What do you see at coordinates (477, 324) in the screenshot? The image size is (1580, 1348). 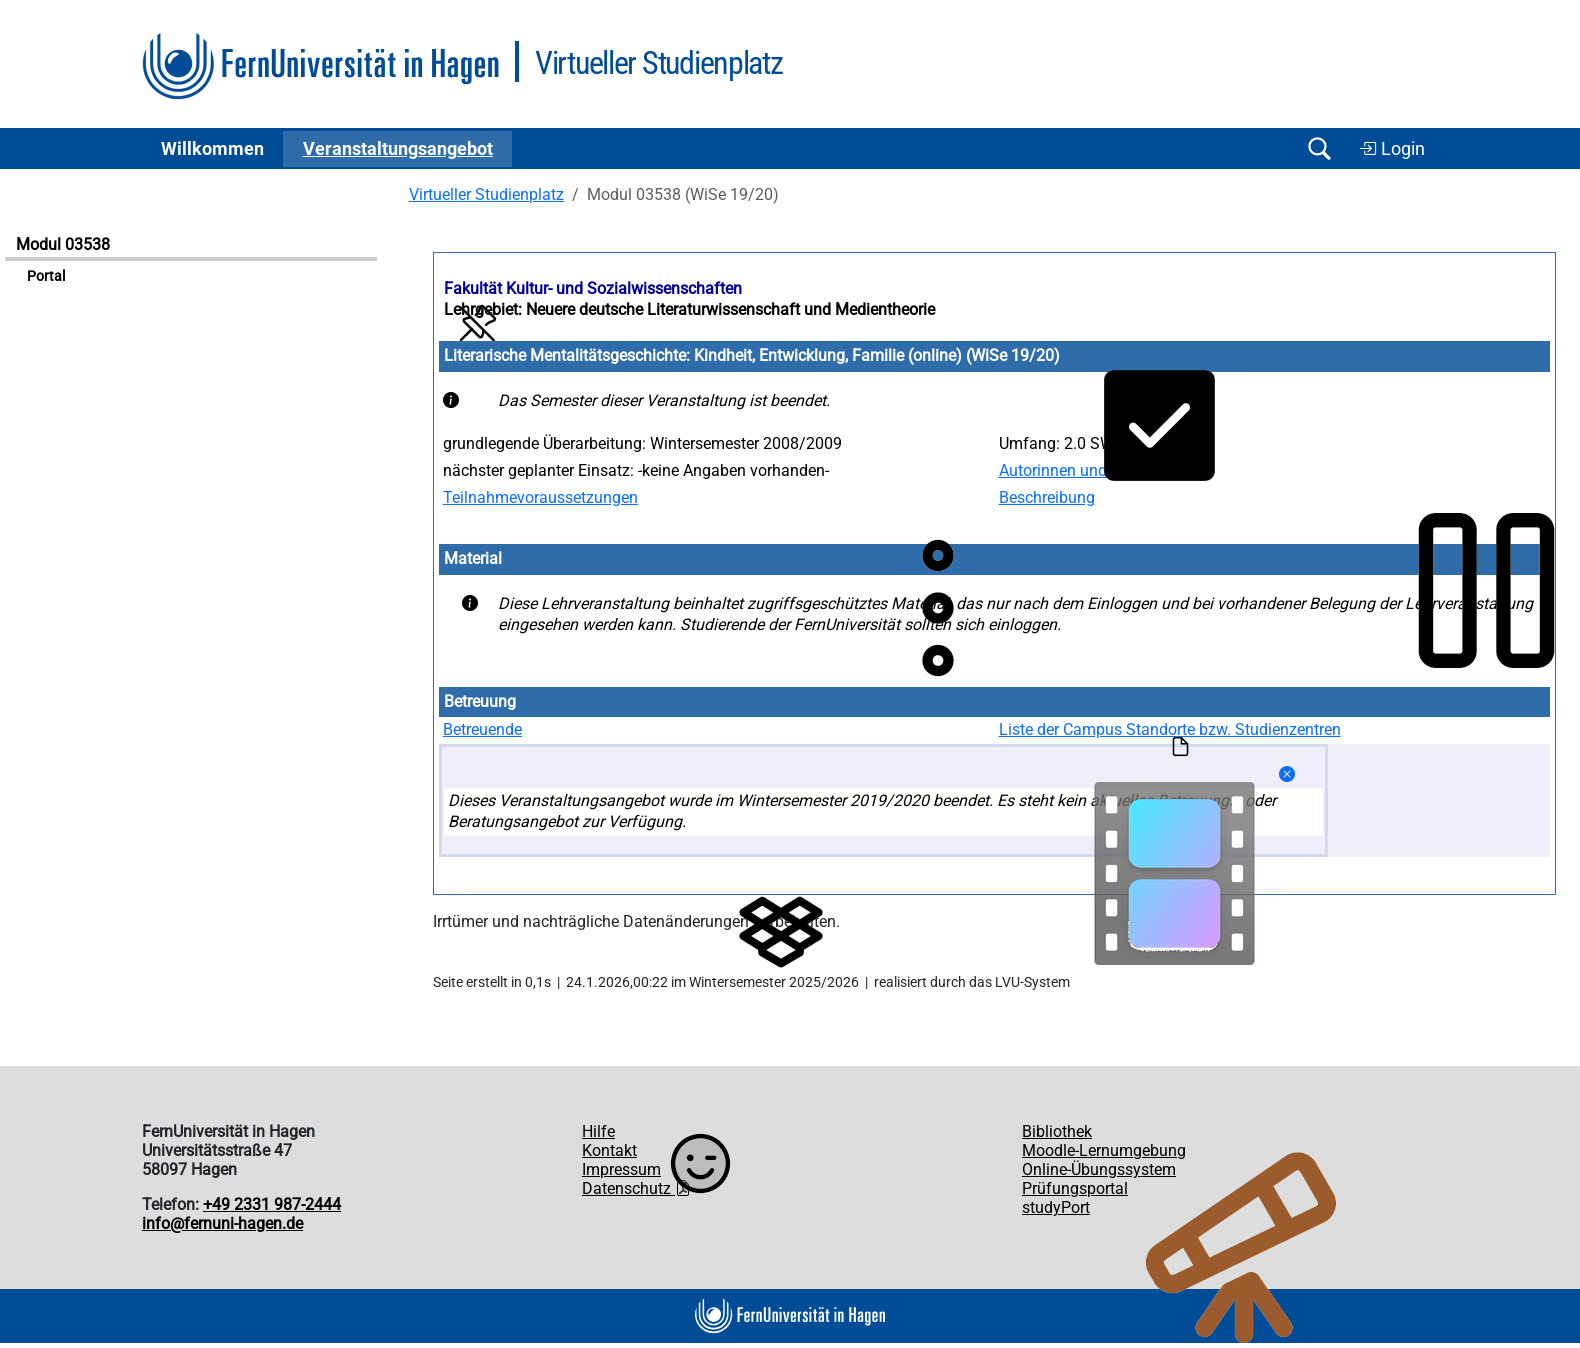 I see `unpin an item from your saved collection` at bounding box center [477, 324].